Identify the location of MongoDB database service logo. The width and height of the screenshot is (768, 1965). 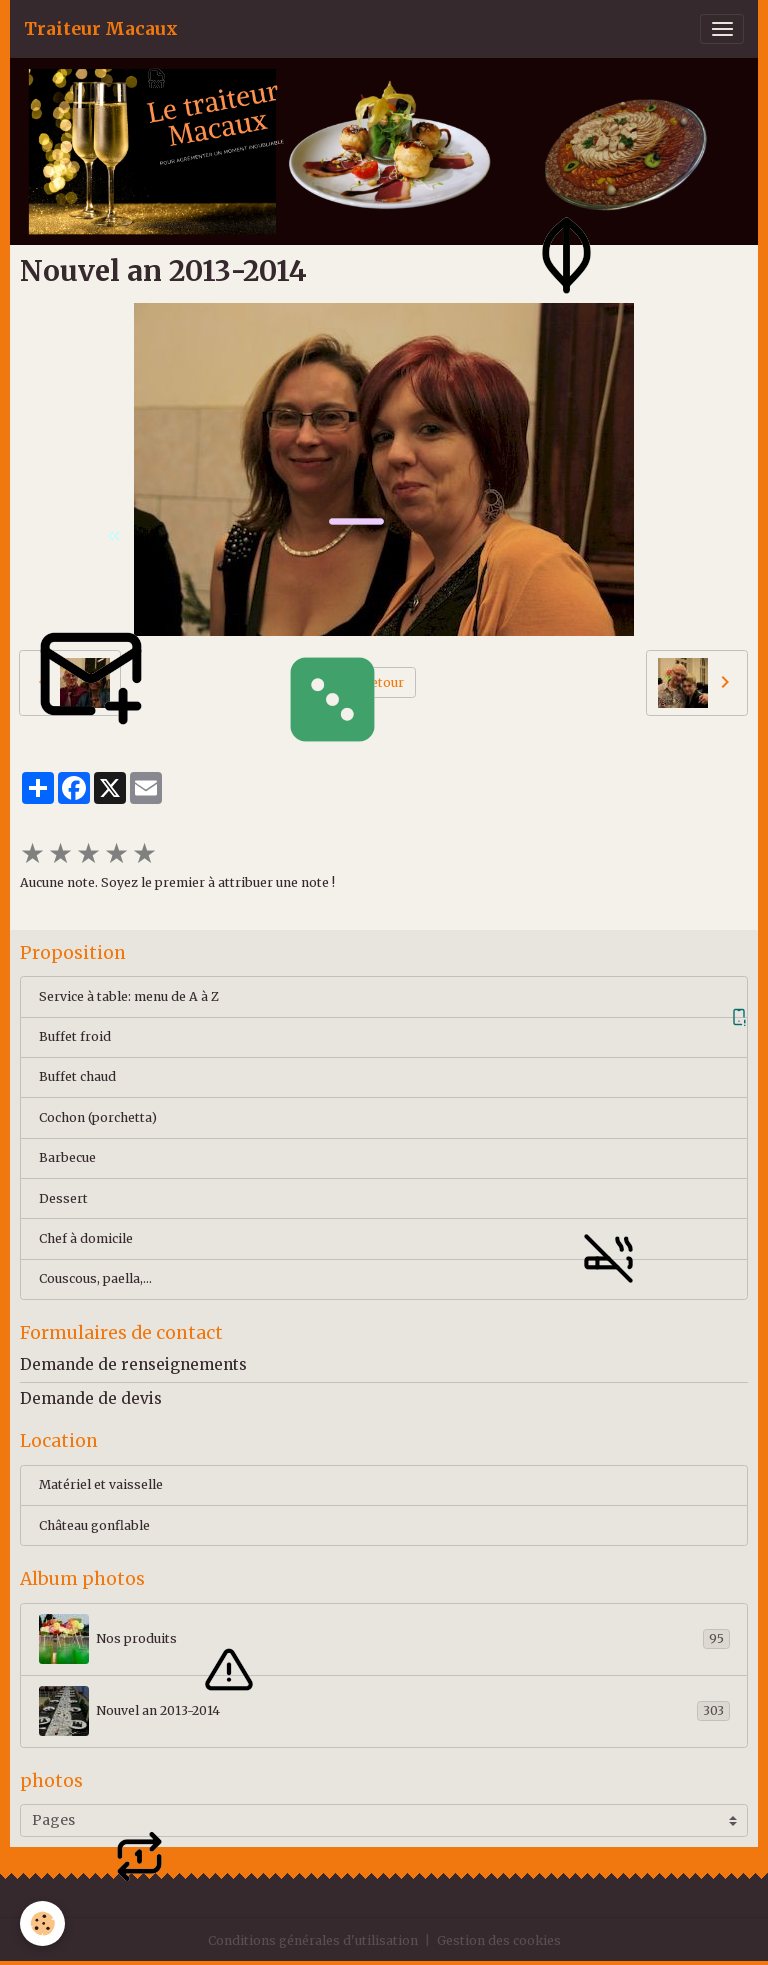
(566, 255).